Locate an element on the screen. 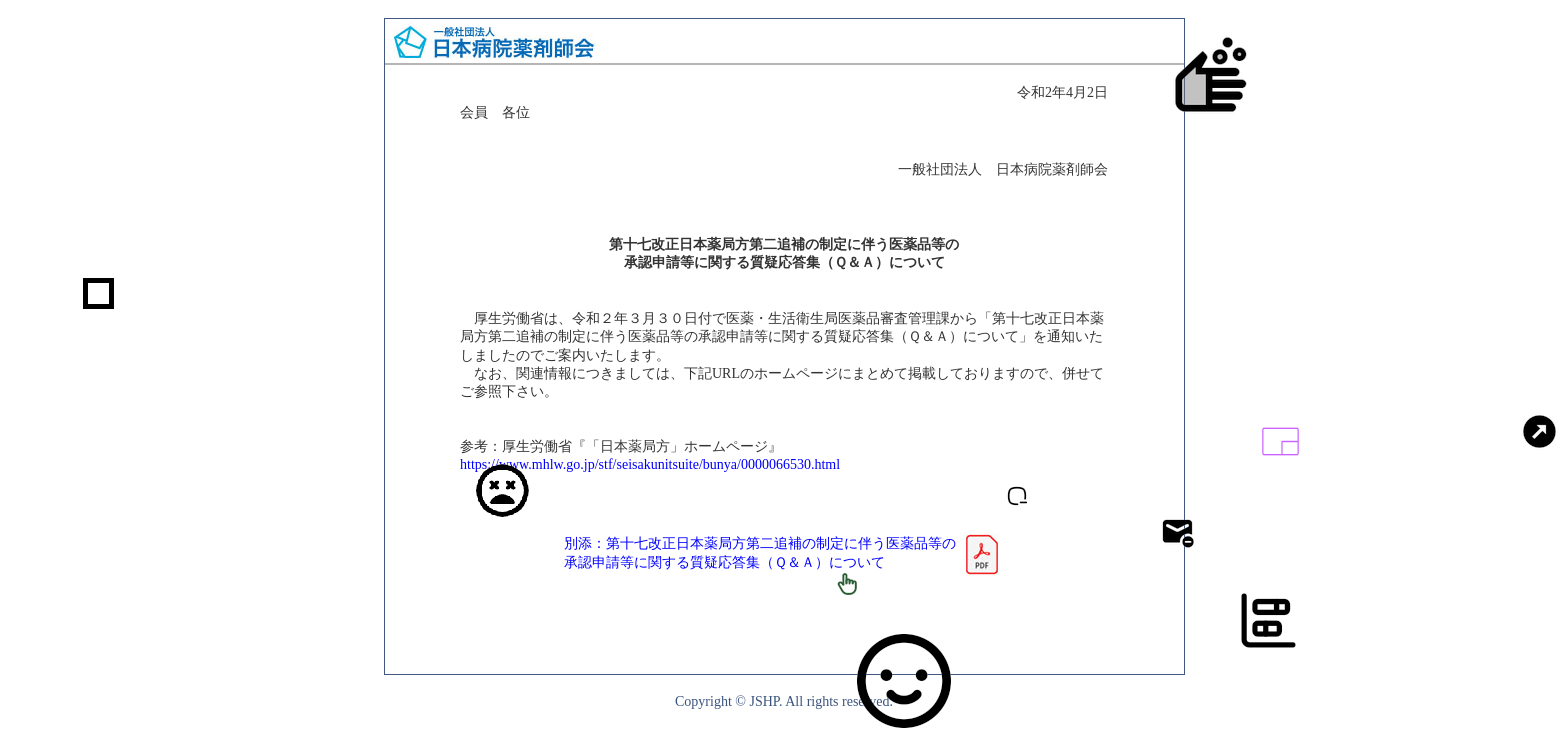 This screenshot has height=747, width=1568. remove item from selection is located at coordinates (1017, 496).